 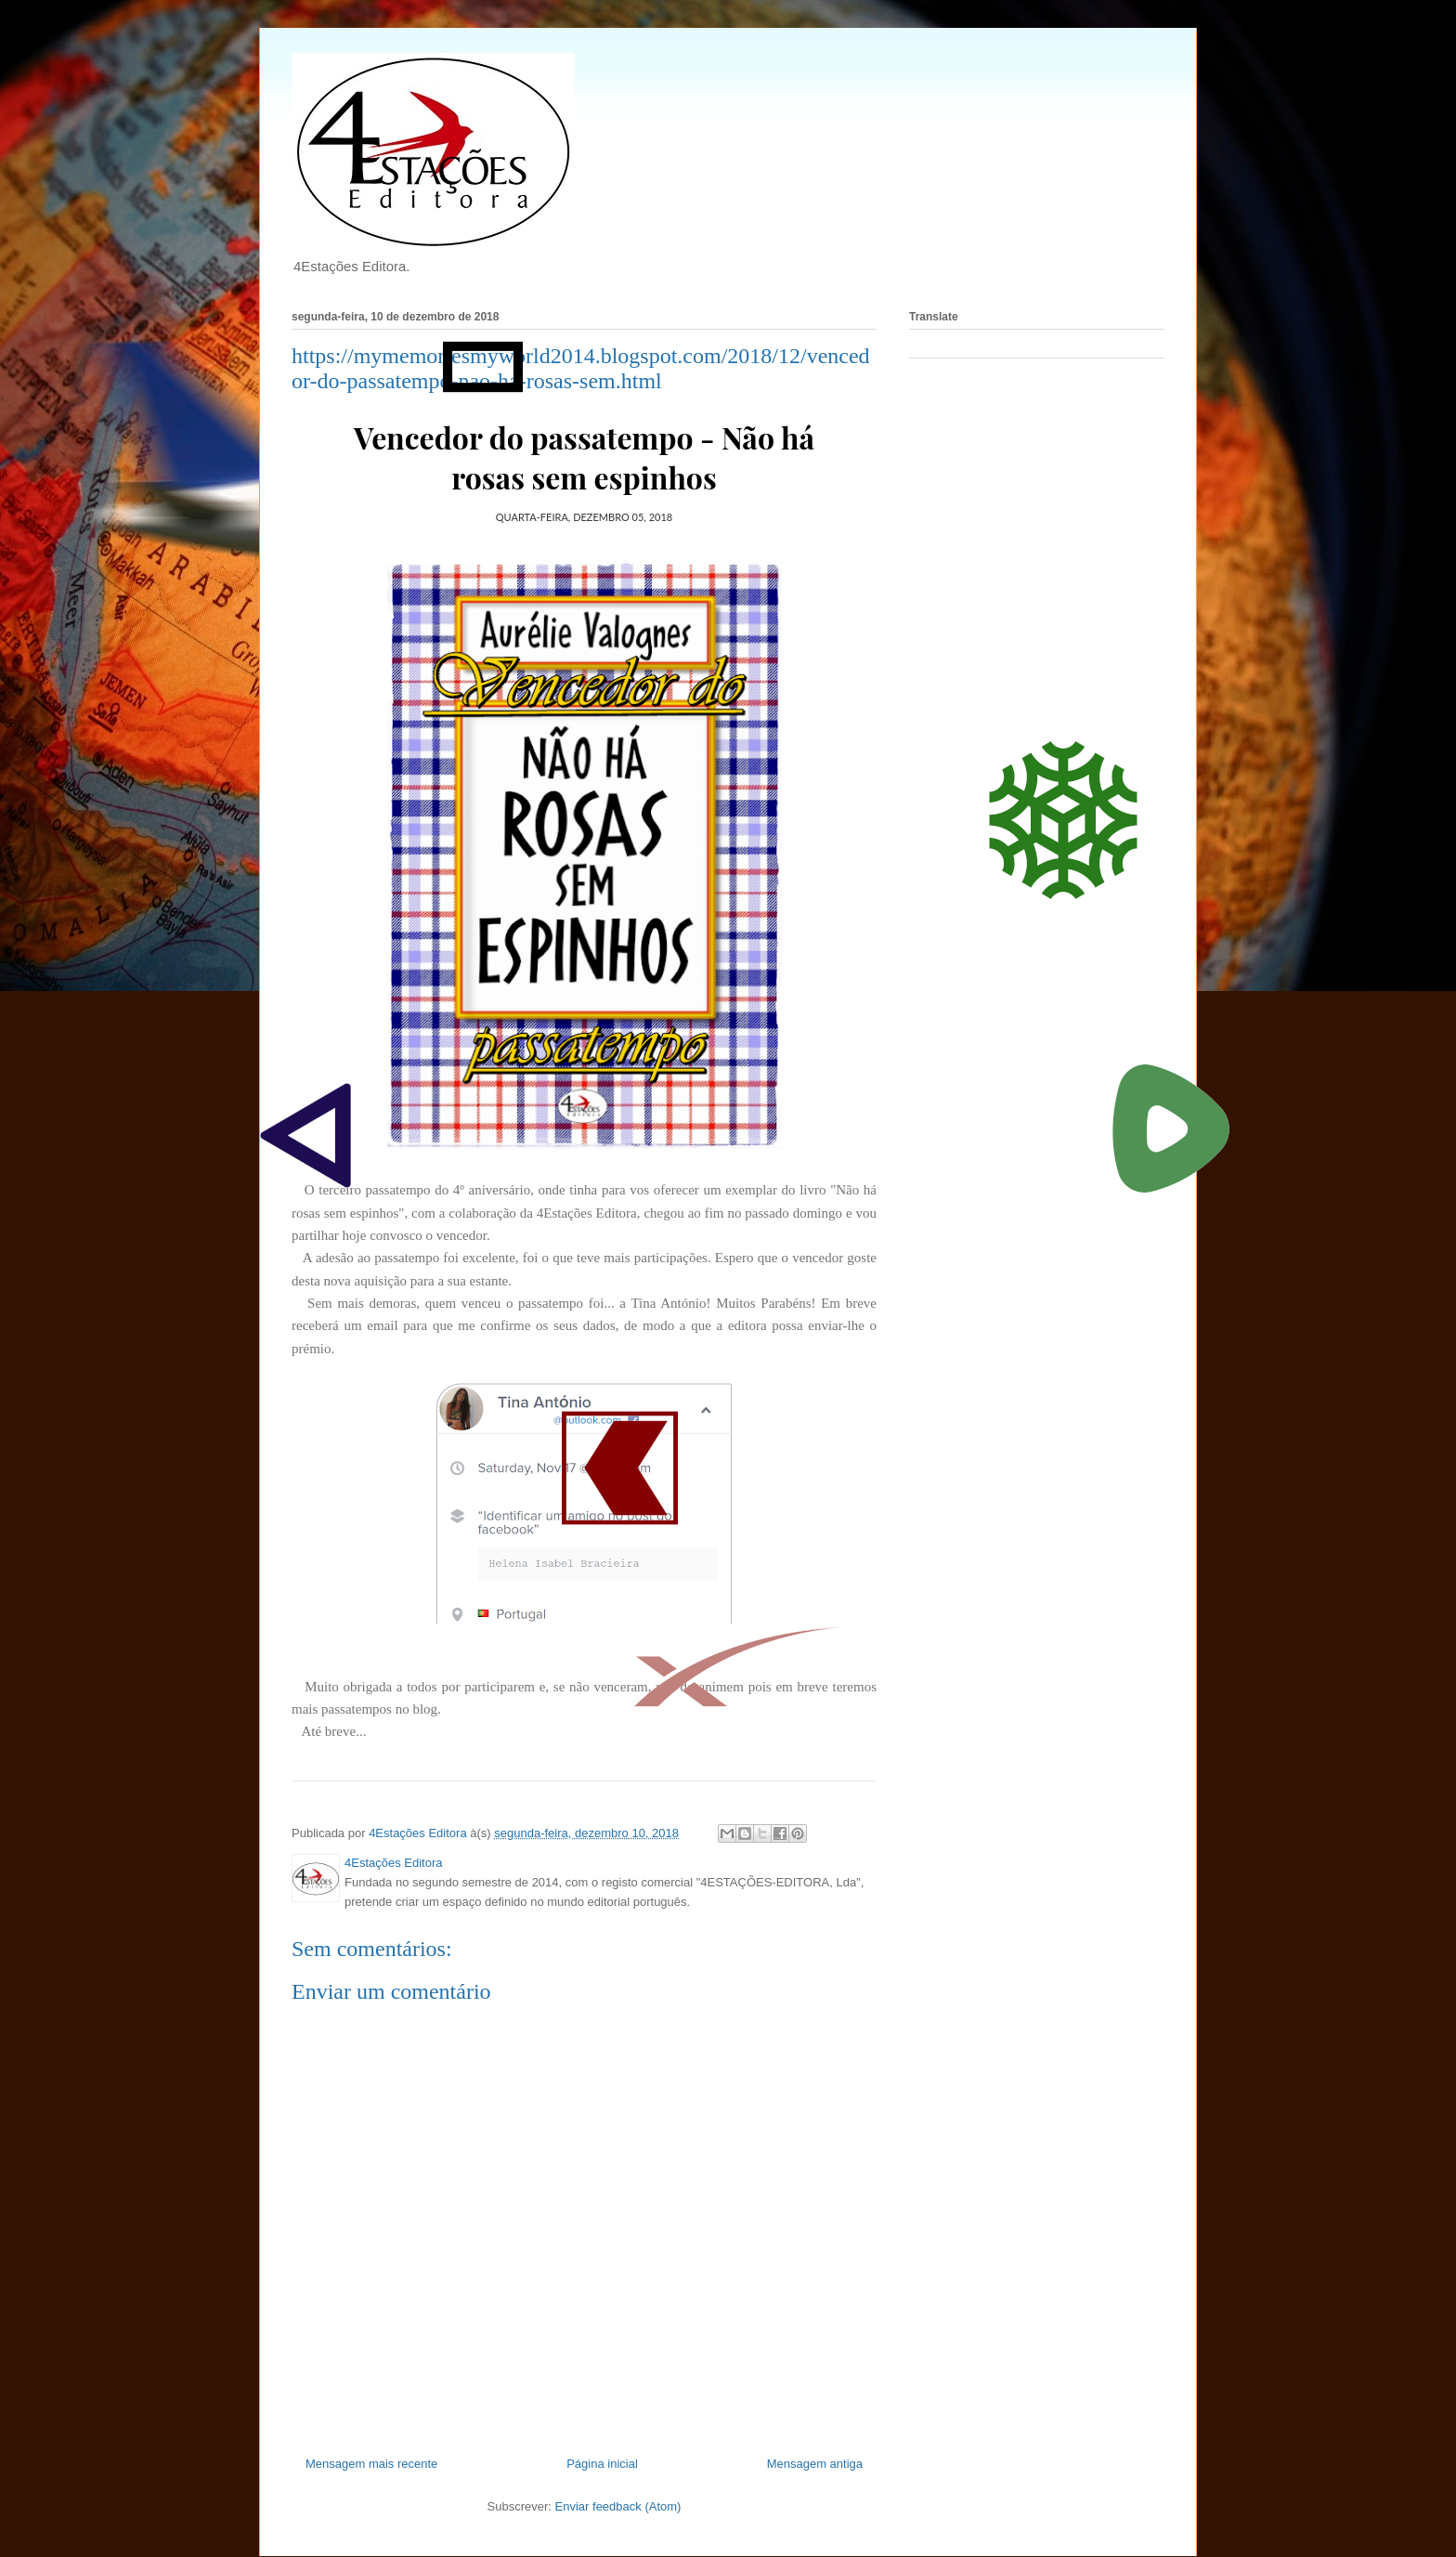 What do you see at coordinates (1171, 1128) in the screenshot?
I see `open the Rumble app` at bounding box center [1171, 1128].